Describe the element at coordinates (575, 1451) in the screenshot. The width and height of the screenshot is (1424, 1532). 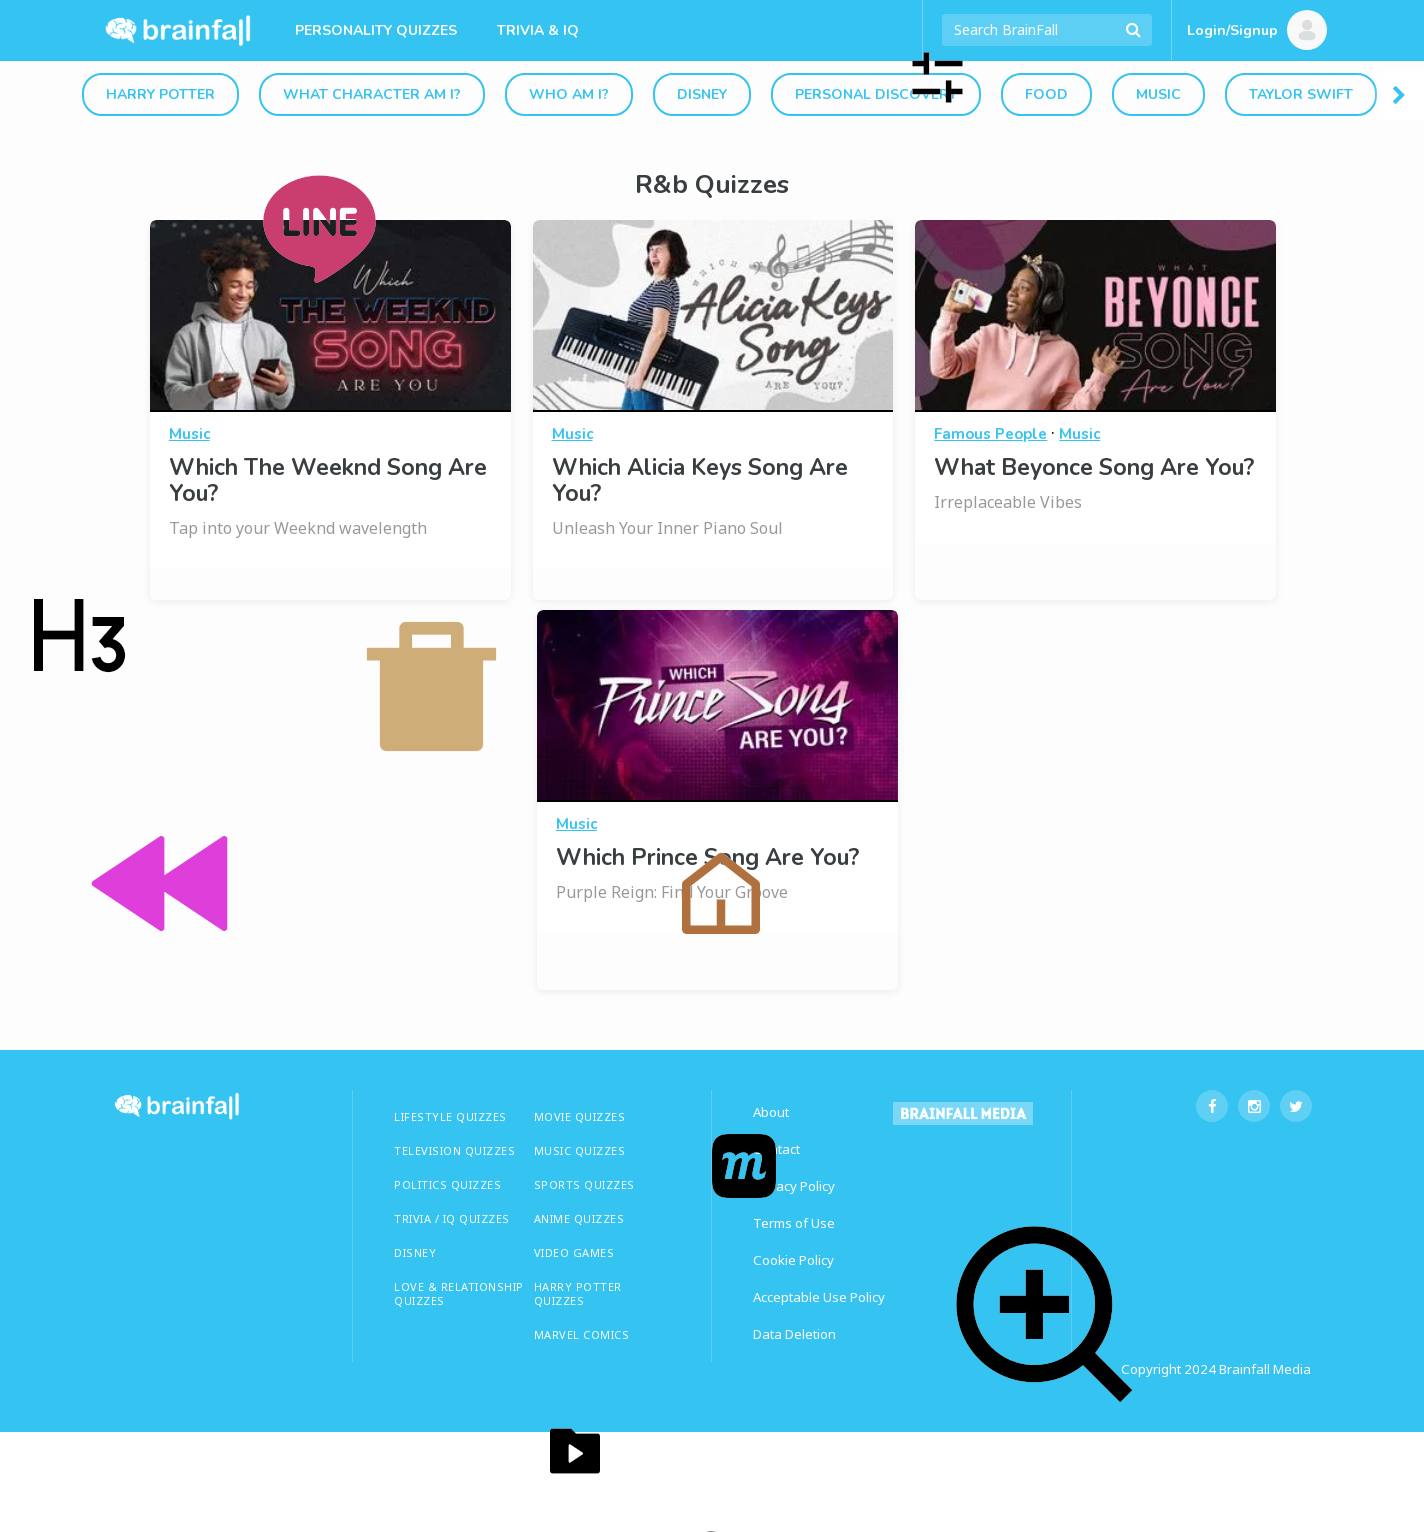
I see `open video folder` at that location.